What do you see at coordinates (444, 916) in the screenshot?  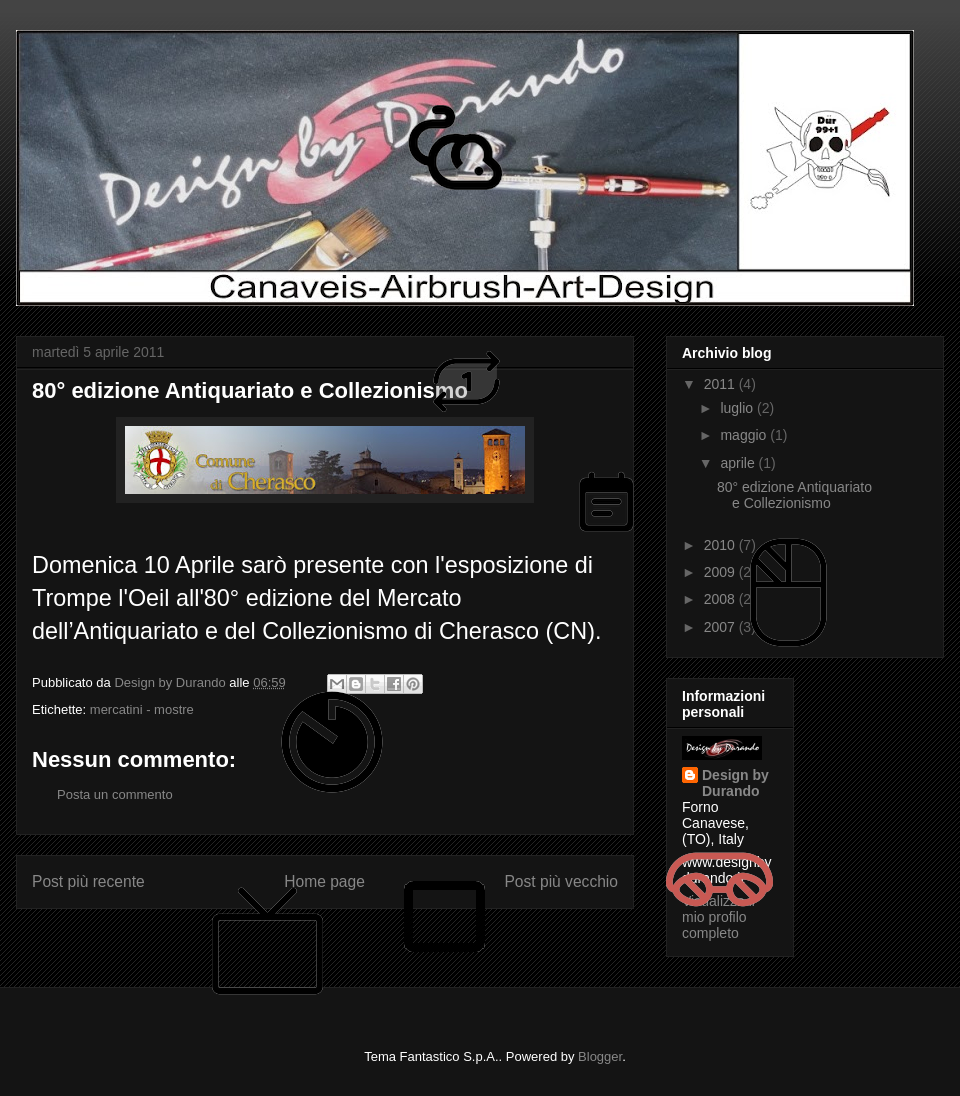 I see `crop image to 3:2 aspect ratio` at bounding box center [444, 916].